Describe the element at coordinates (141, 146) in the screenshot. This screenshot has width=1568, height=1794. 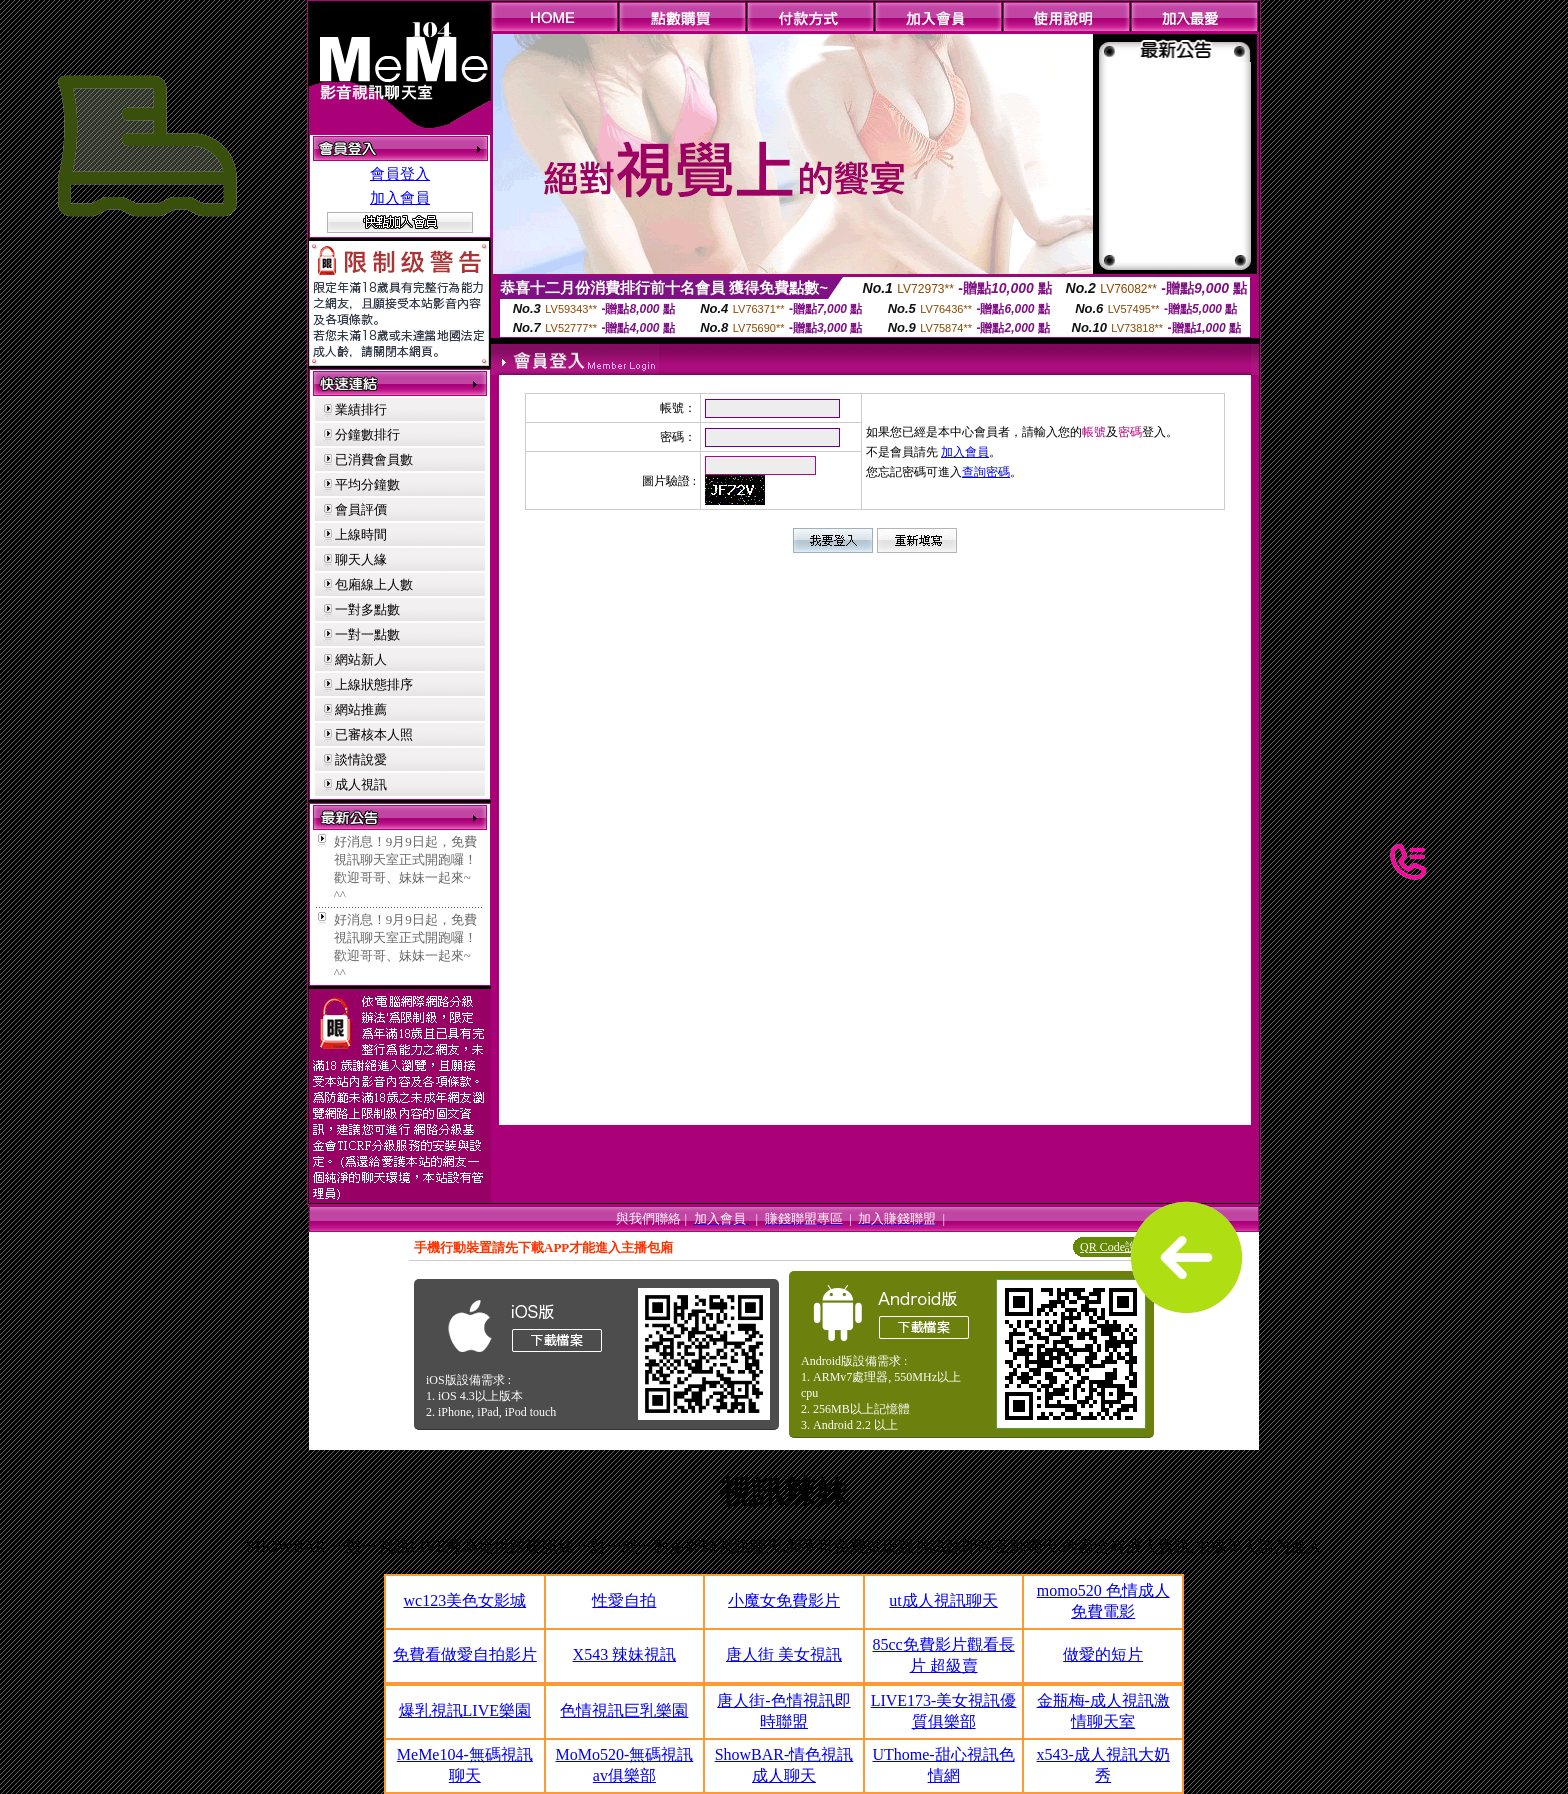
I see `footwear or shoe category` at that location.